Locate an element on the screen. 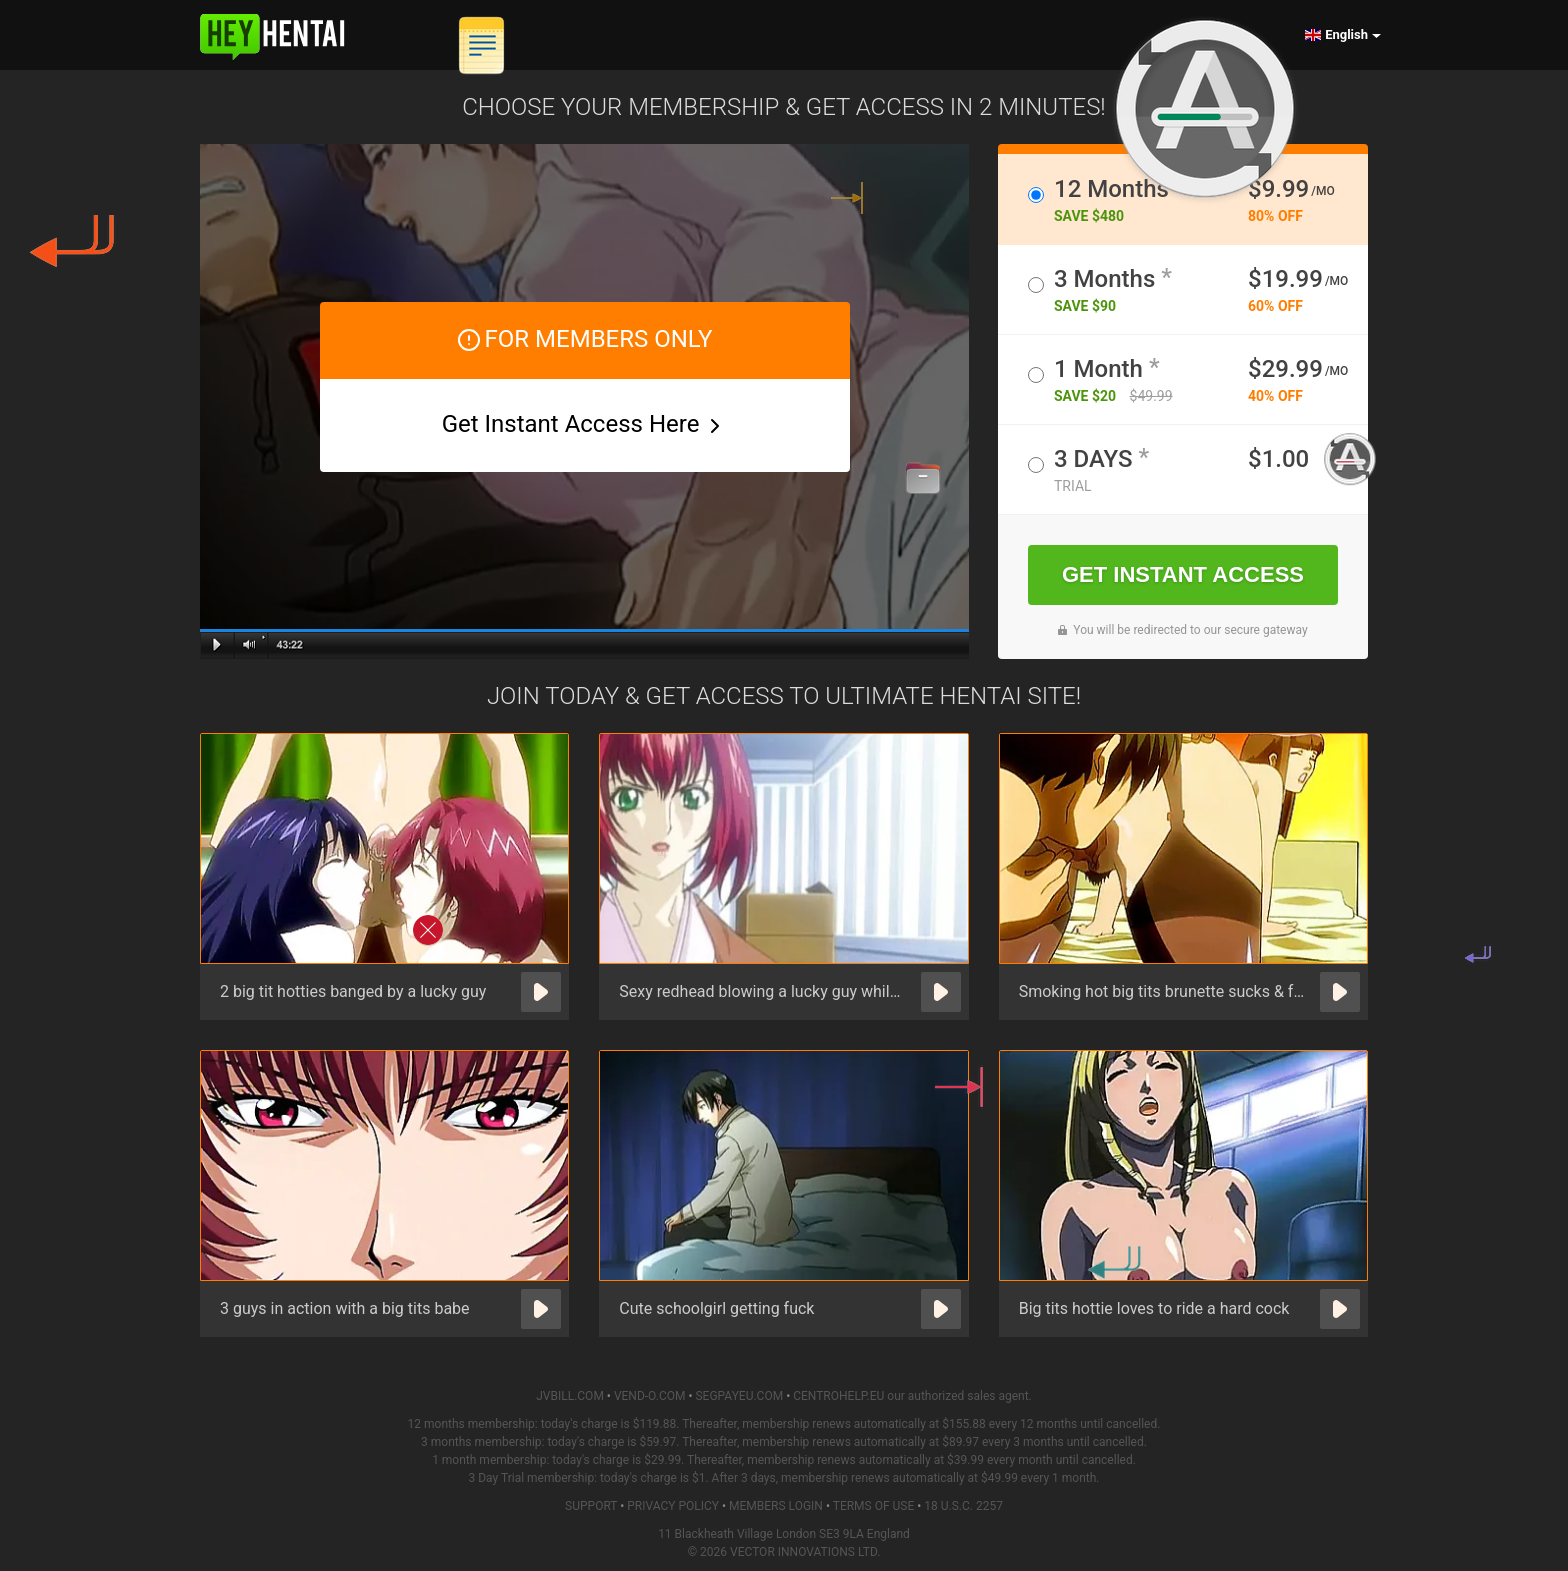 The image size is (1568, 1571). open the notes app is located at coordinates (481, 45).